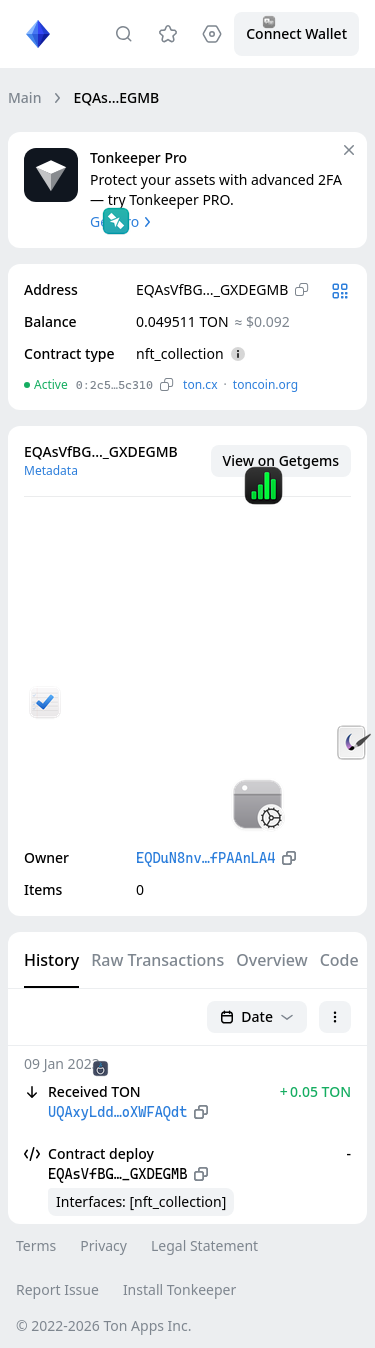  I want to click on open the translate app, so click(269, 22).